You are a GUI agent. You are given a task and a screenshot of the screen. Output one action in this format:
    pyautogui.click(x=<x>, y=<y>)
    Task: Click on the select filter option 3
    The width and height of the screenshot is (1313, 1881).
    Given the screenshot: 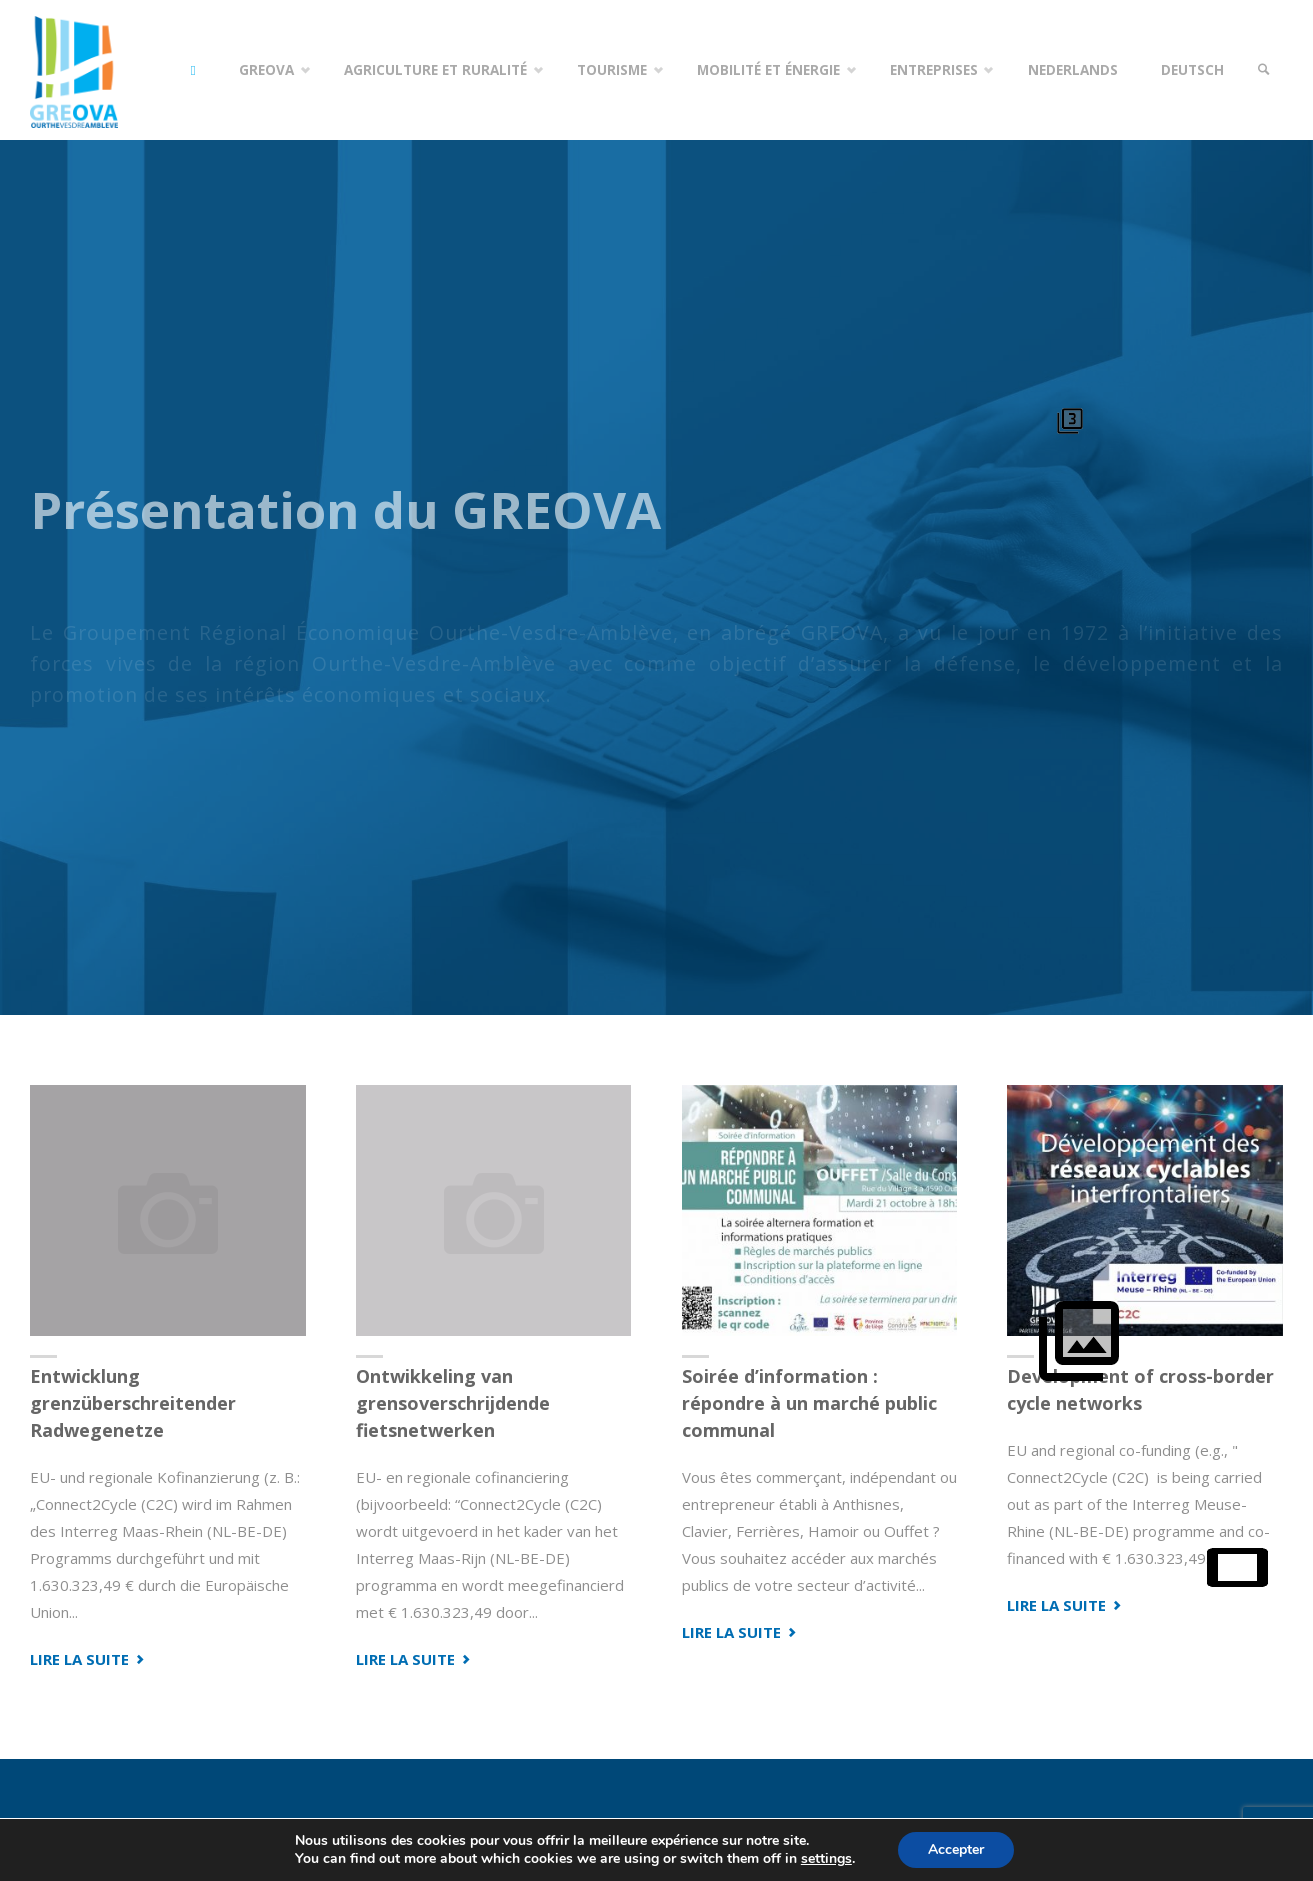 What is the action you would take?
    pyautogui.click(x=1070, y=421)
    